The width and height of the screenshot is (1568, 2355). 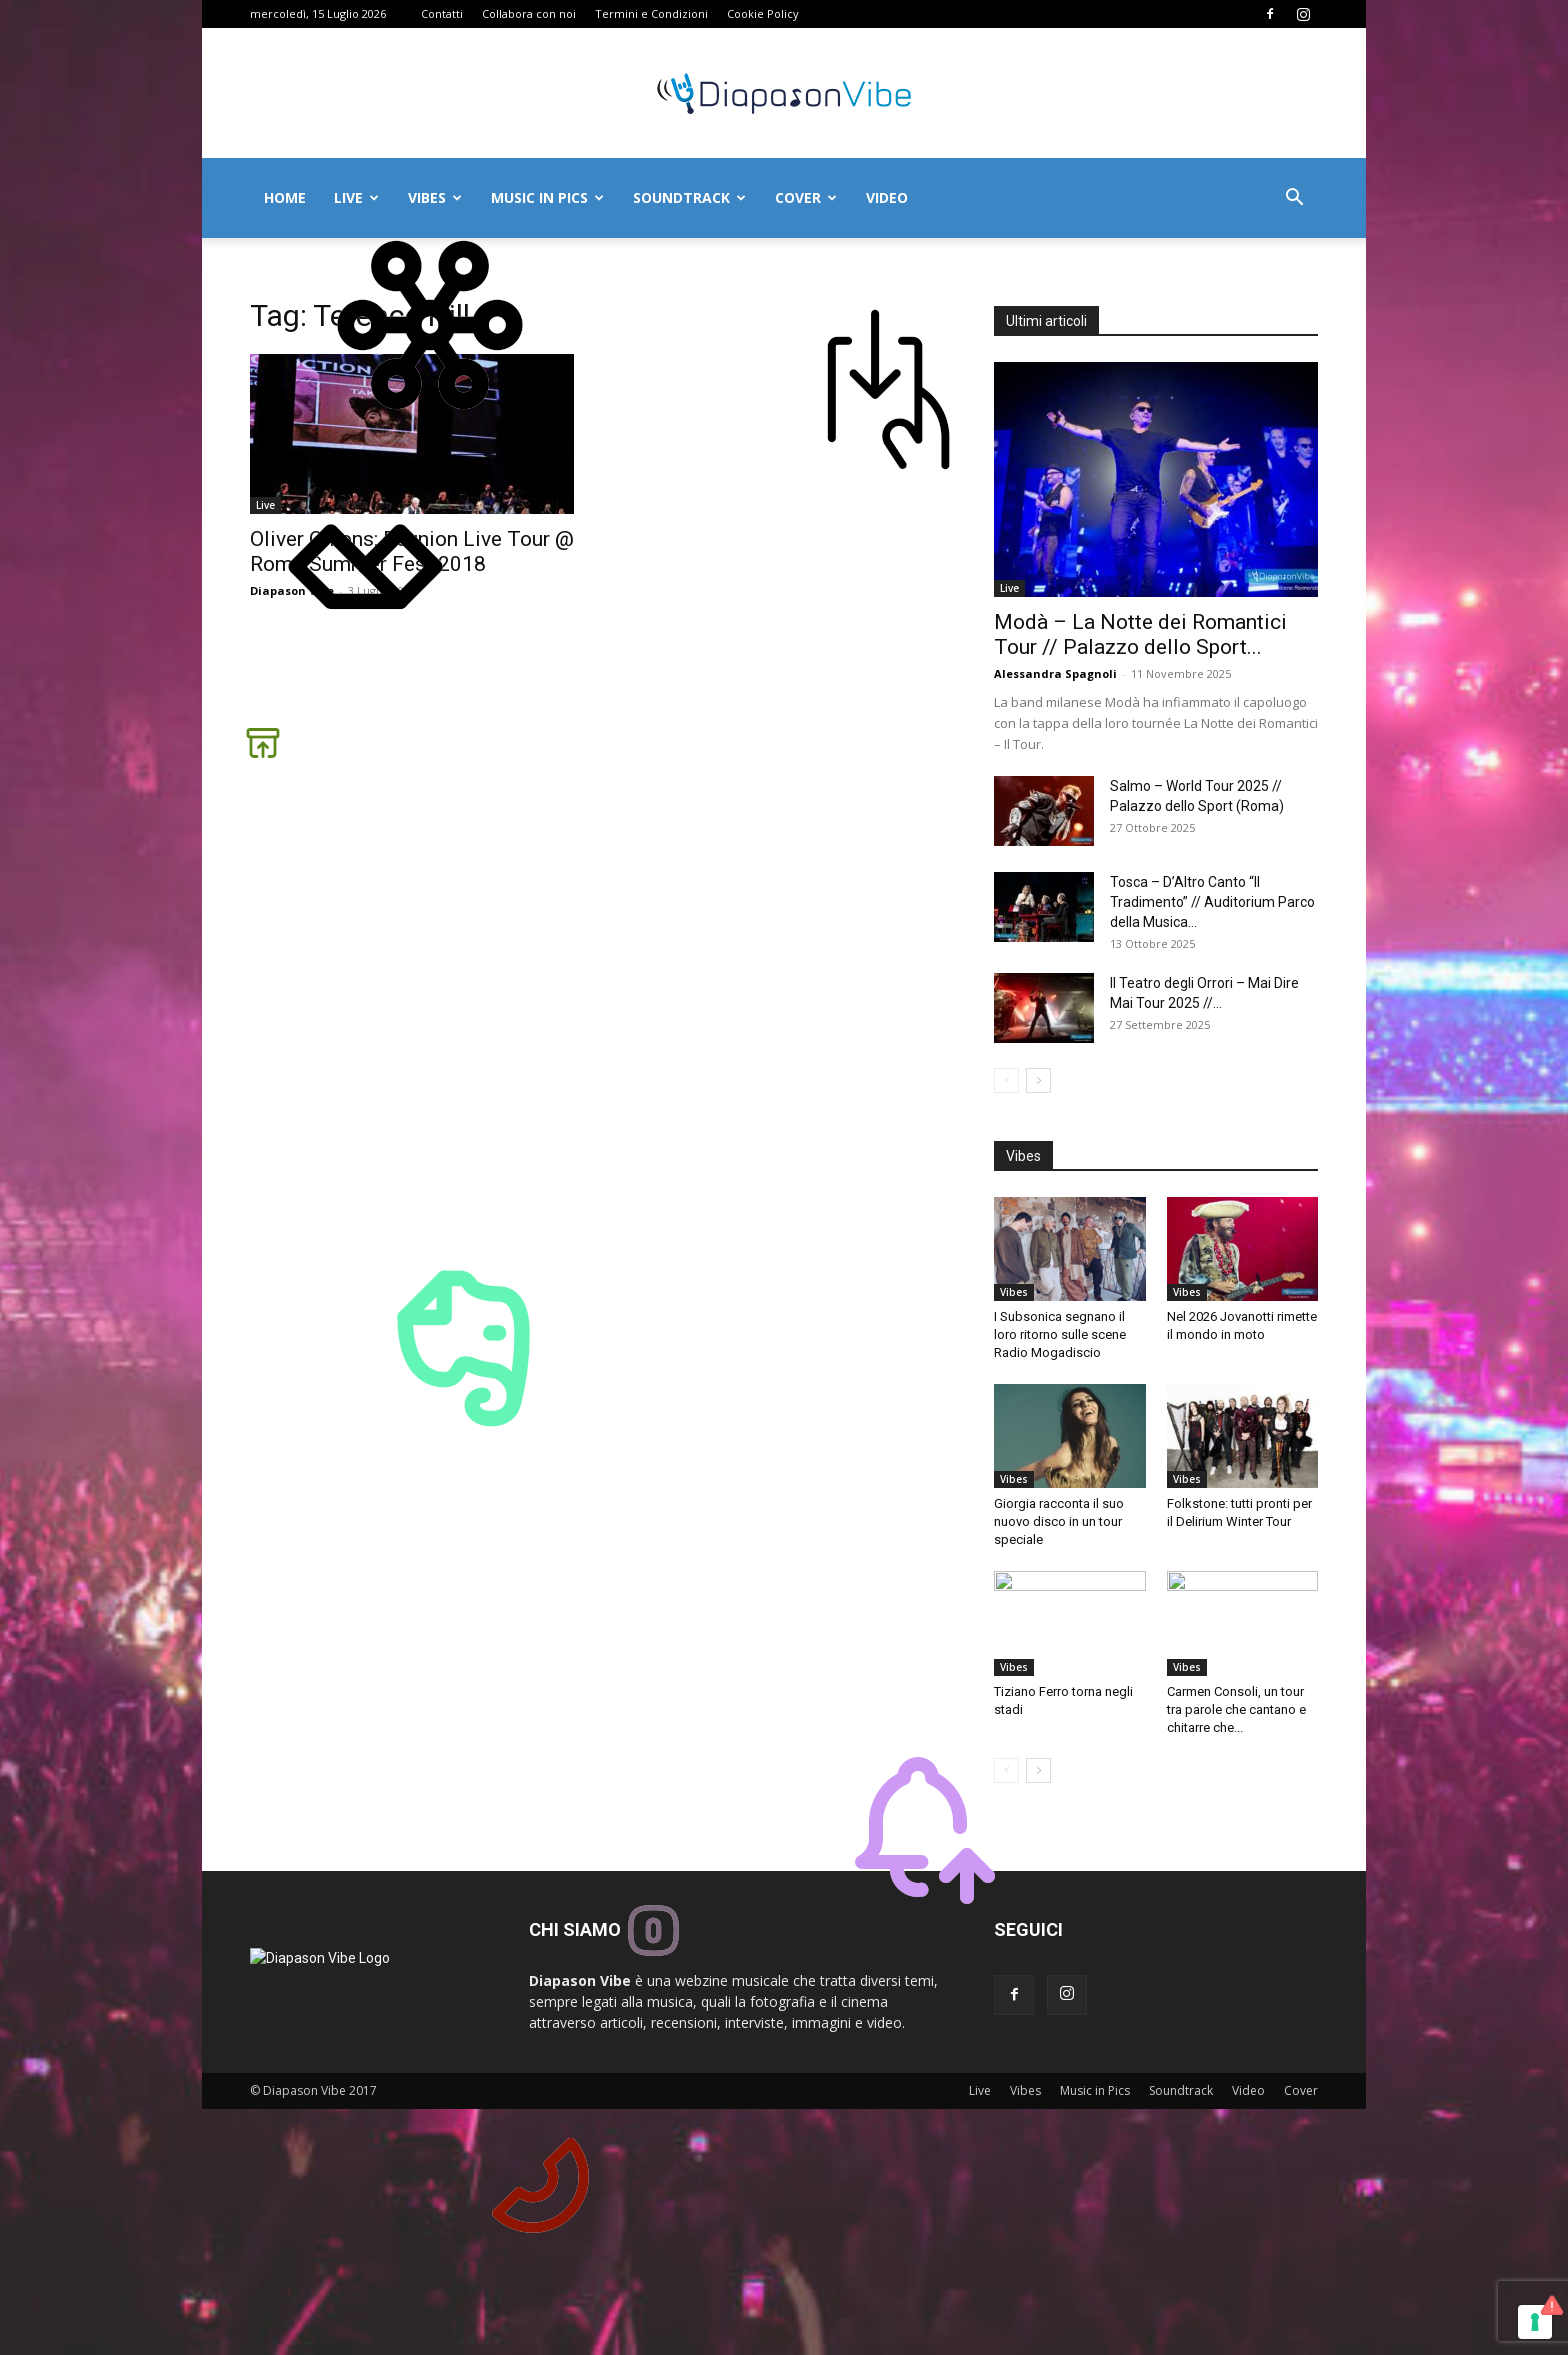 What do you see at coordinates (918, 1827) in the screenshot?
I see `upload or export notification settings` at bounding box center [918, 1827].